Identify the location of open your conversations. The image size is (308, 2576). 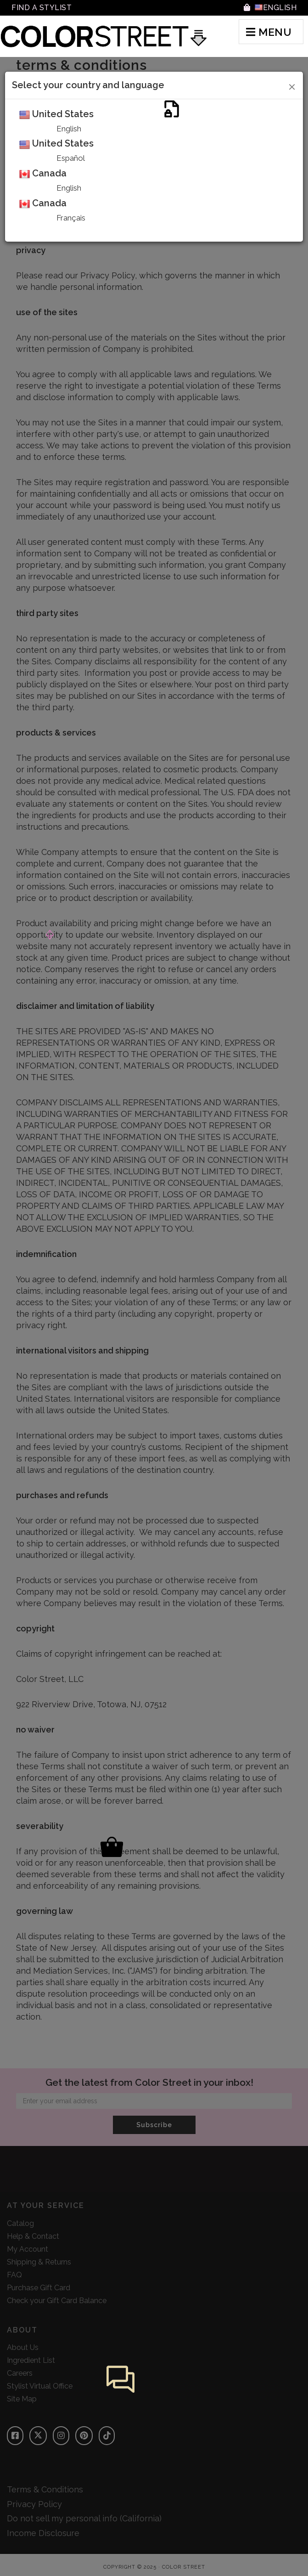
(120, 2378).